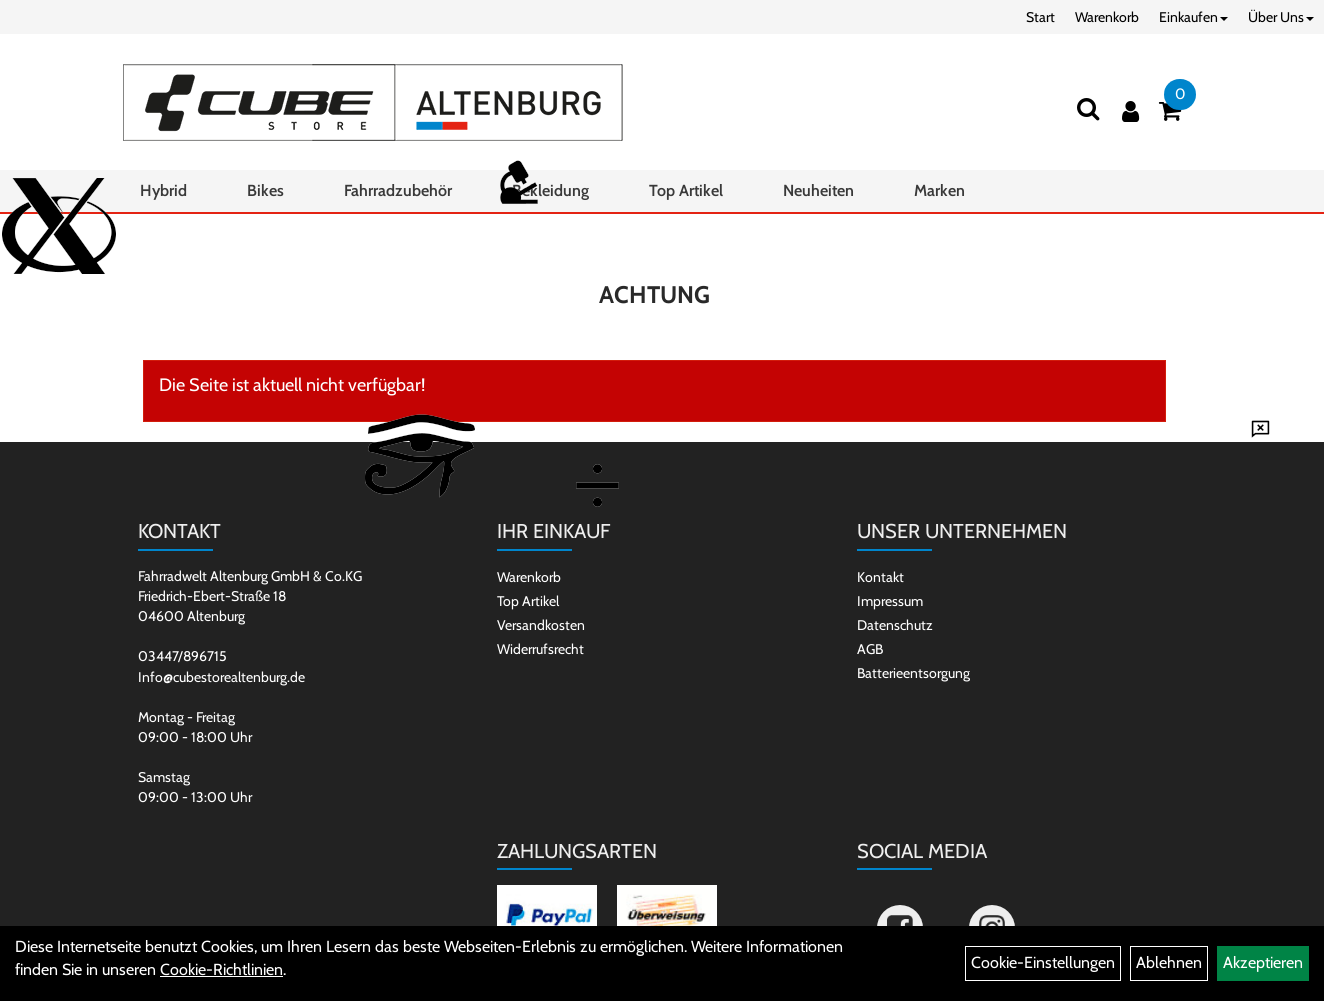  I want to click on perform division calculation, so click(597, 485).